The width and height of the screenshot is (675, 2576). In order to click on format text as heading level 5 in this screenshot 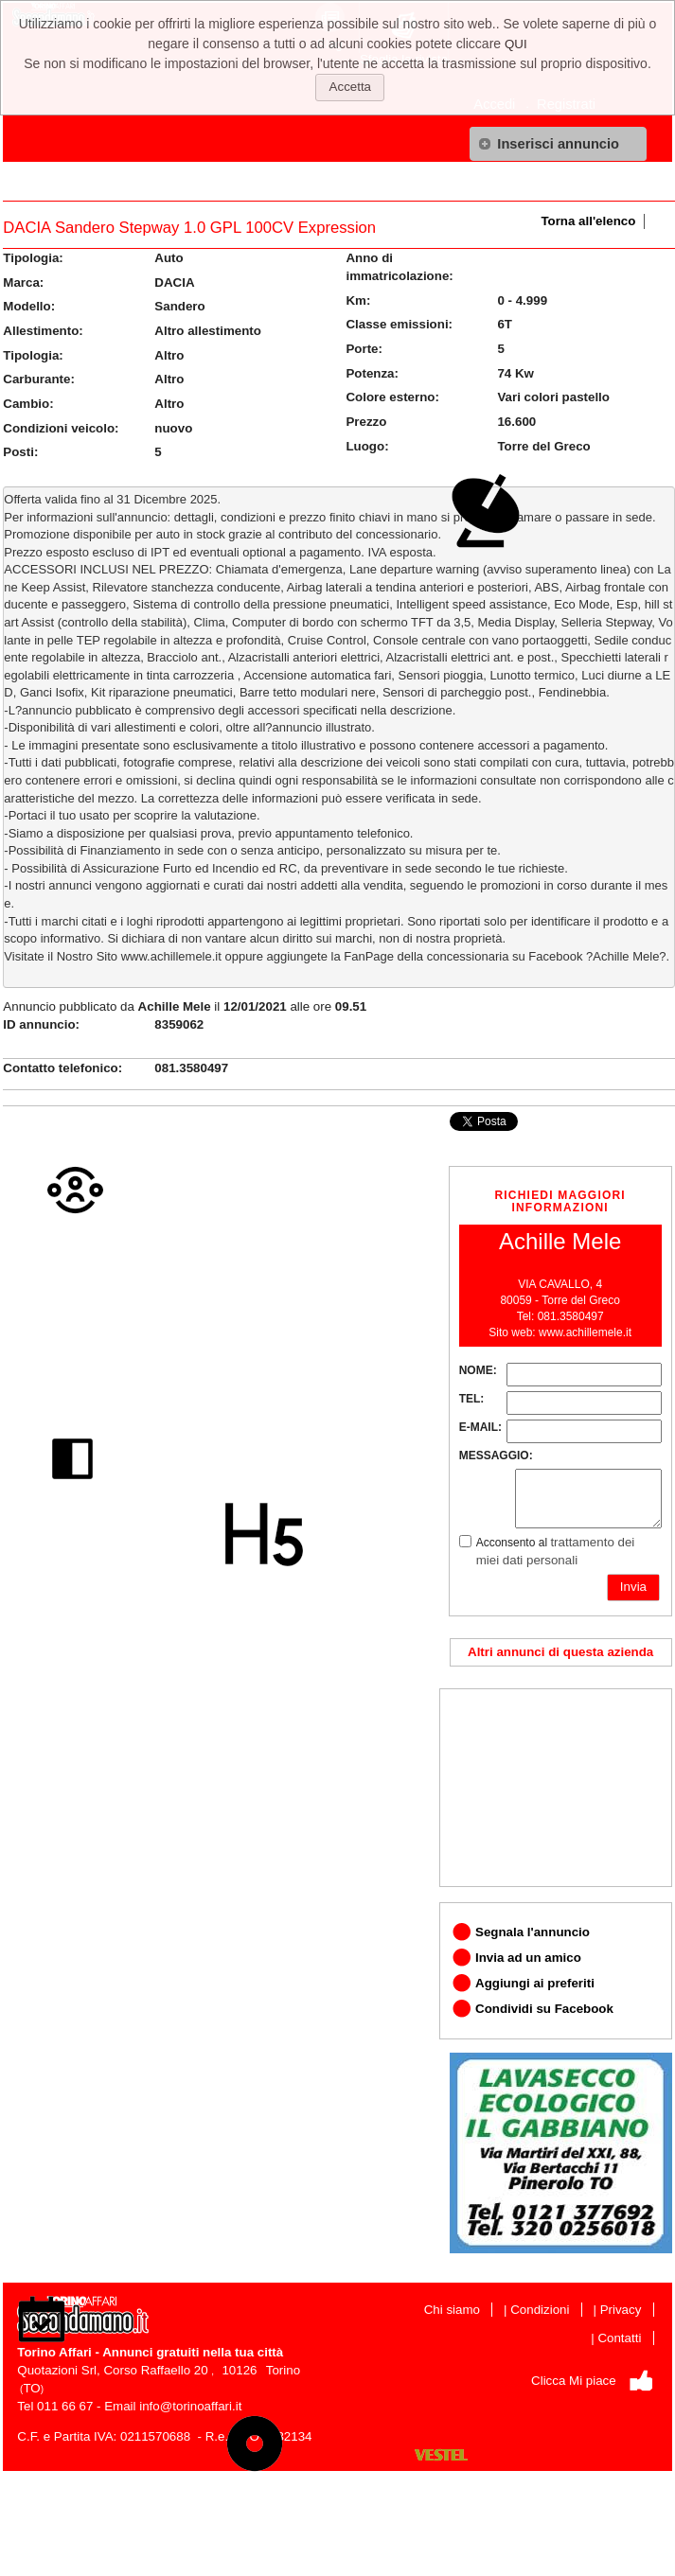, I will do `click(263, 1533)`.